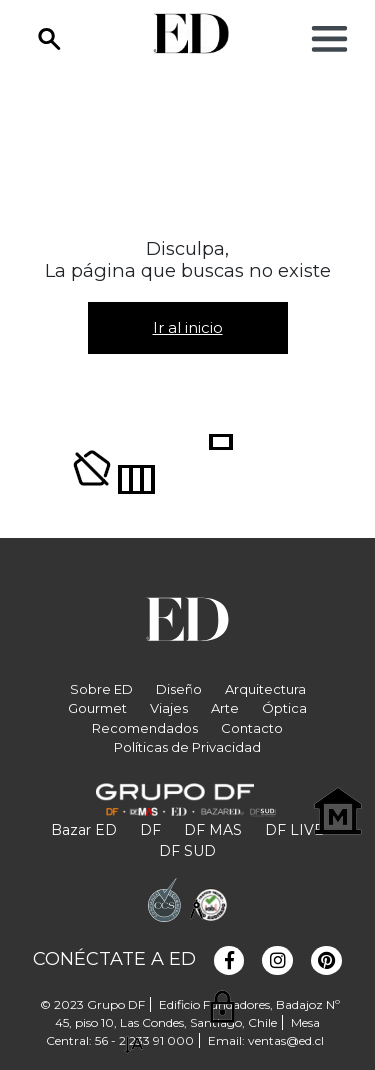  Describe the element at coordinates (92, 469) in the screenshot. I see `indicates pentagon shape is disabled or unavailable` at that location.